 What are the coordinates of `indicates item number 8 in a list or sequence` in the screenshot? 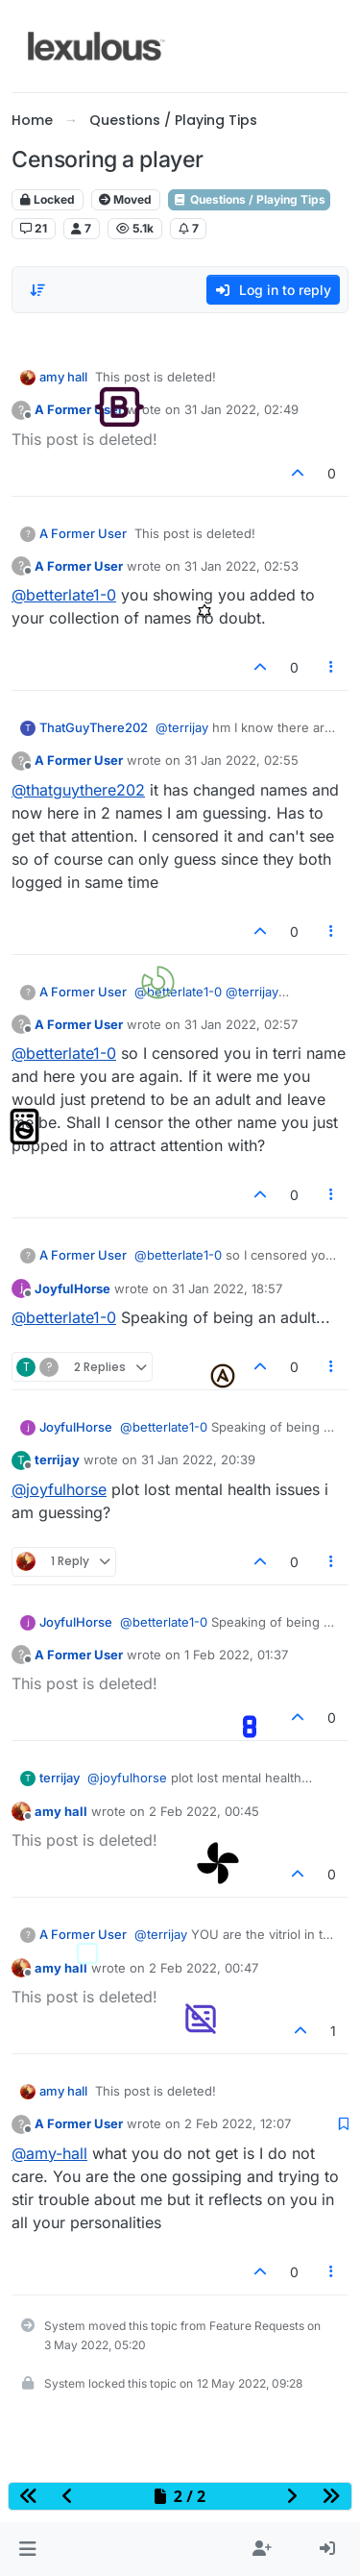 It's located at (250, 1727).